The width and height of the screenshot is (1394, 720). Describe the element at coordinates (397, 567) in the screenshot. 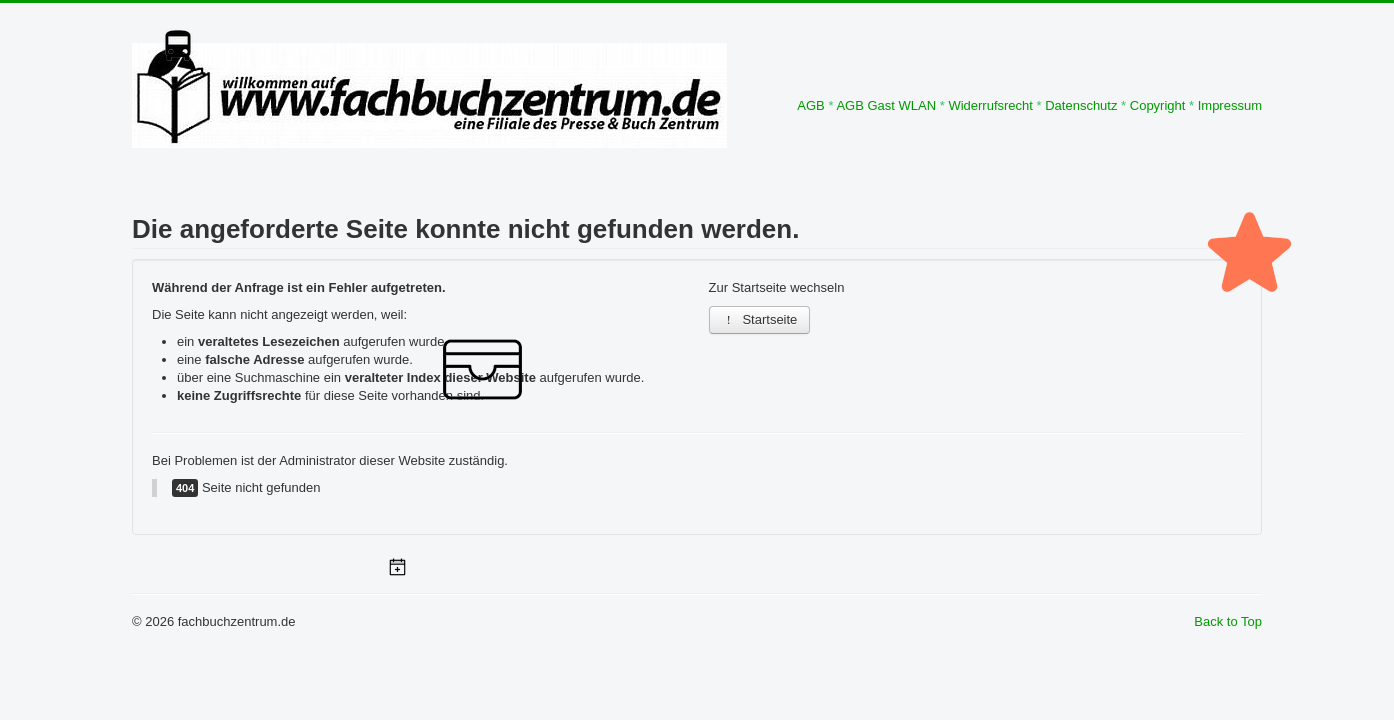

I see `add a new event to your calendar` at that location.